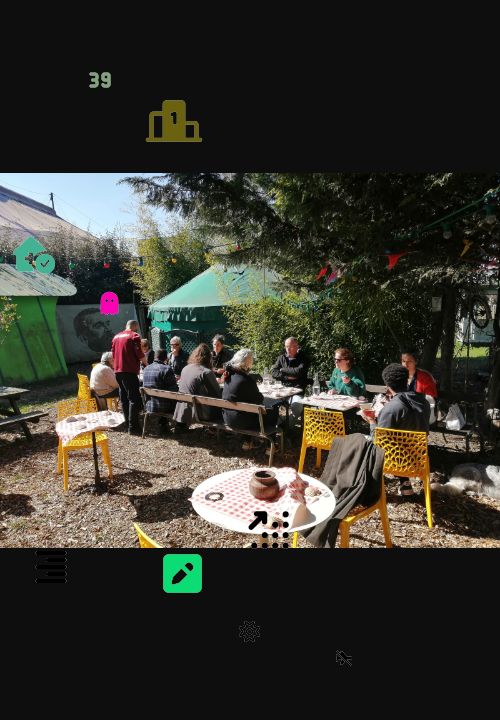 The image size is (500, 720). Describe the element at coordinates (100, 80) in the screenshot. I see `displays the number 39 as a count or quantity indicator` at that location.